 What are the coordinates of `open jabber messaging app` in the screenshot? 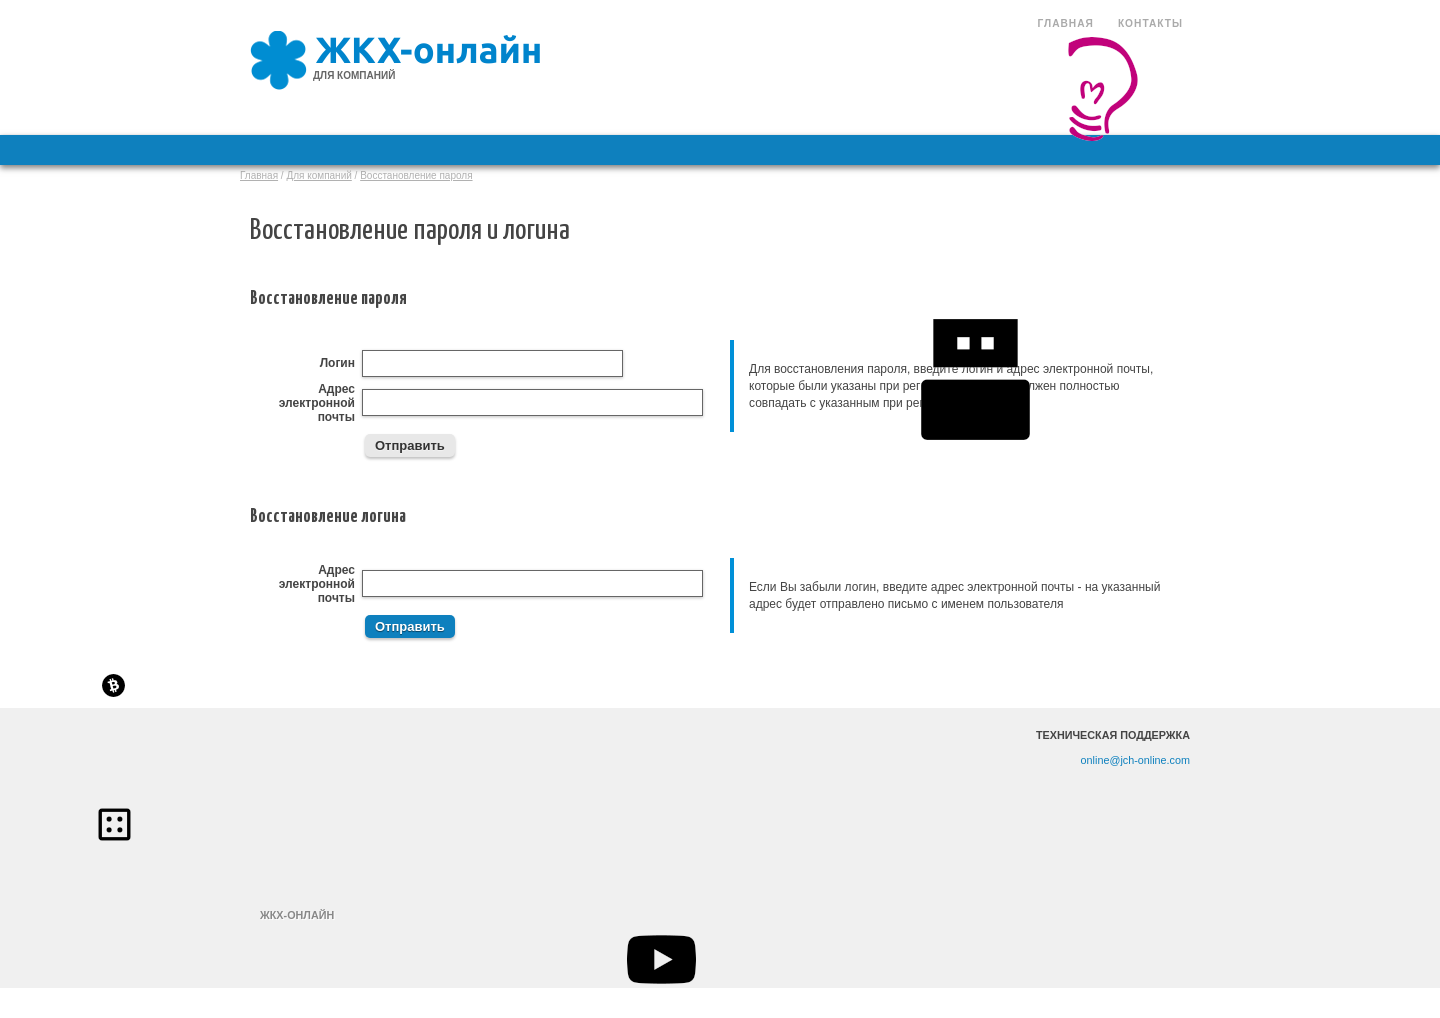 It's located at (1103, 89).